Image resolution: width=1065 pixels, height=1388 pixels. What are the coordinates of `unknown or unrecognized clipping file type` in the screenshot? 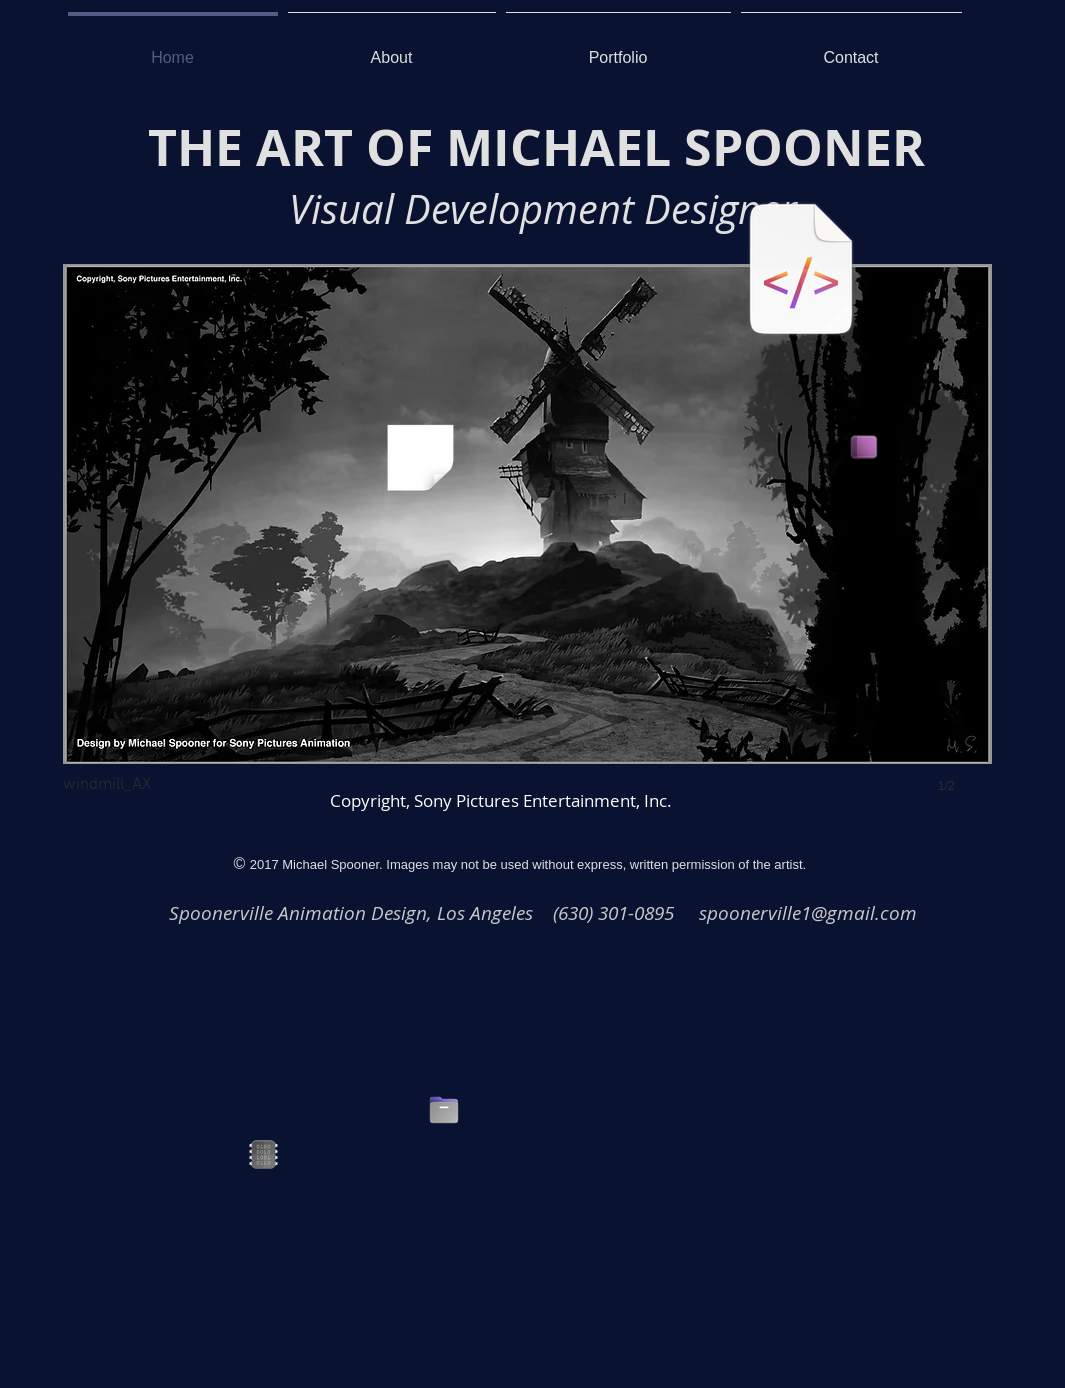 It's located at (420, 459).